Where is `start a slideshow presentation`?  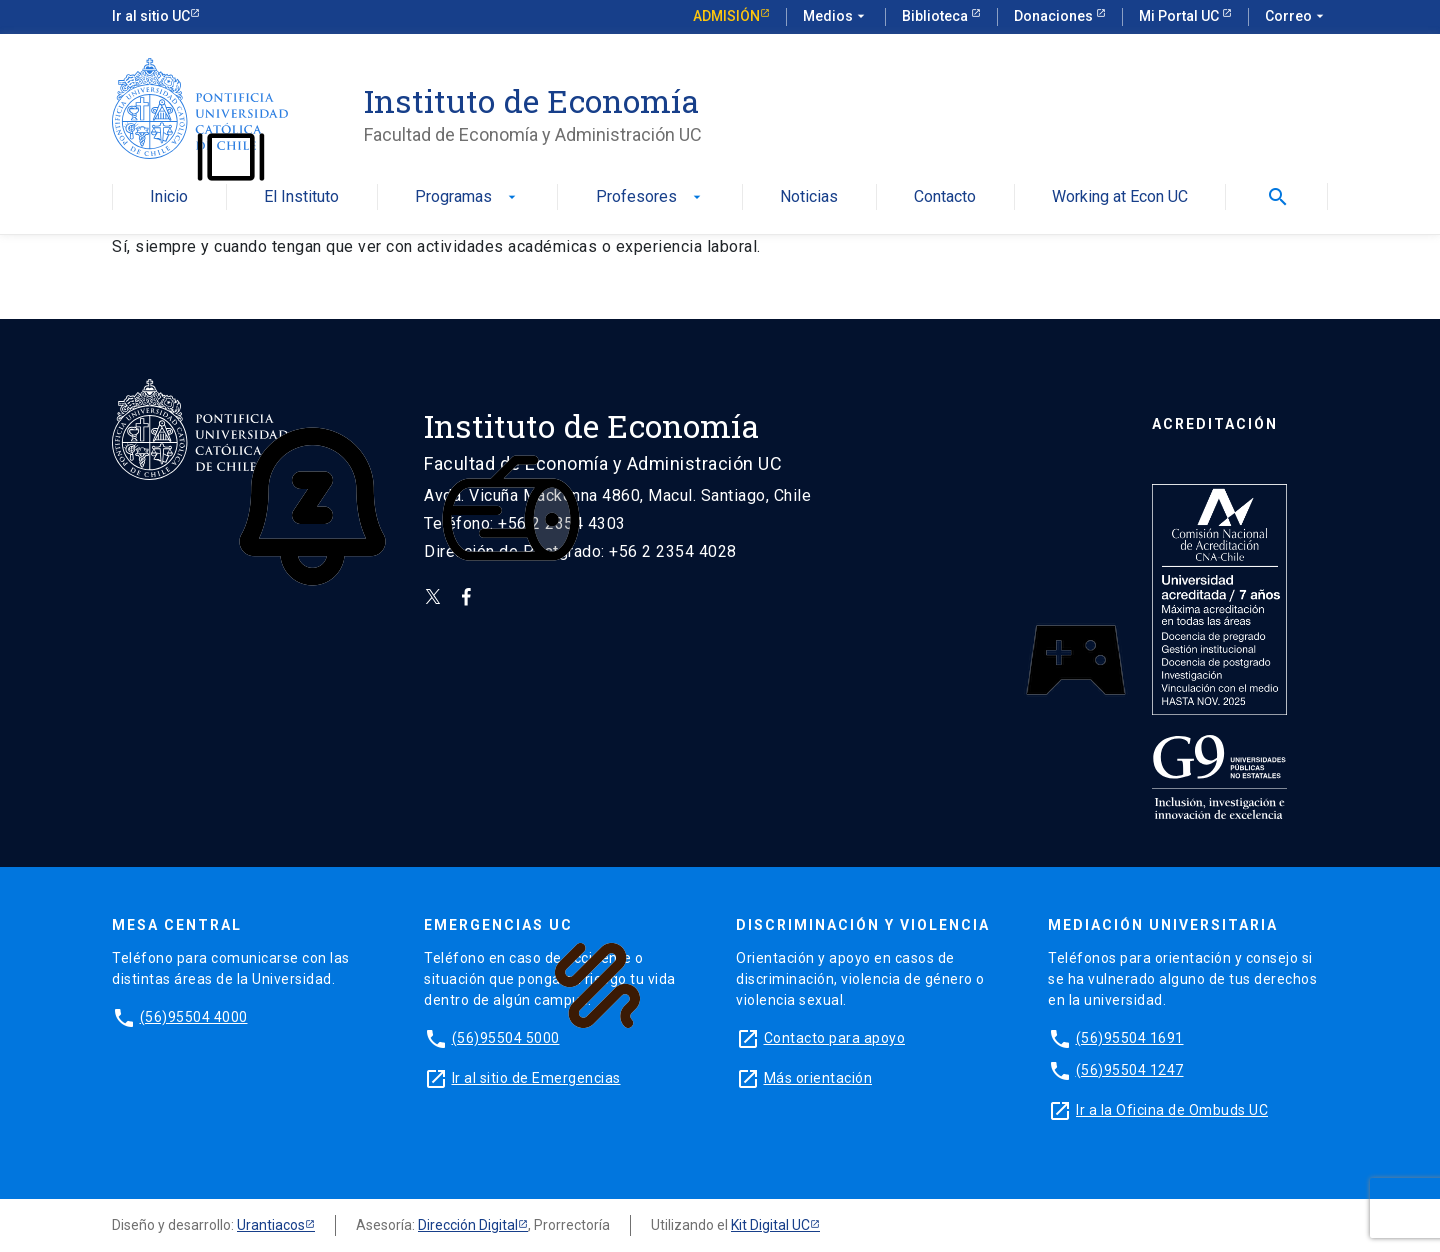
start a slideshow presentation is located at coordinates (231, 157).